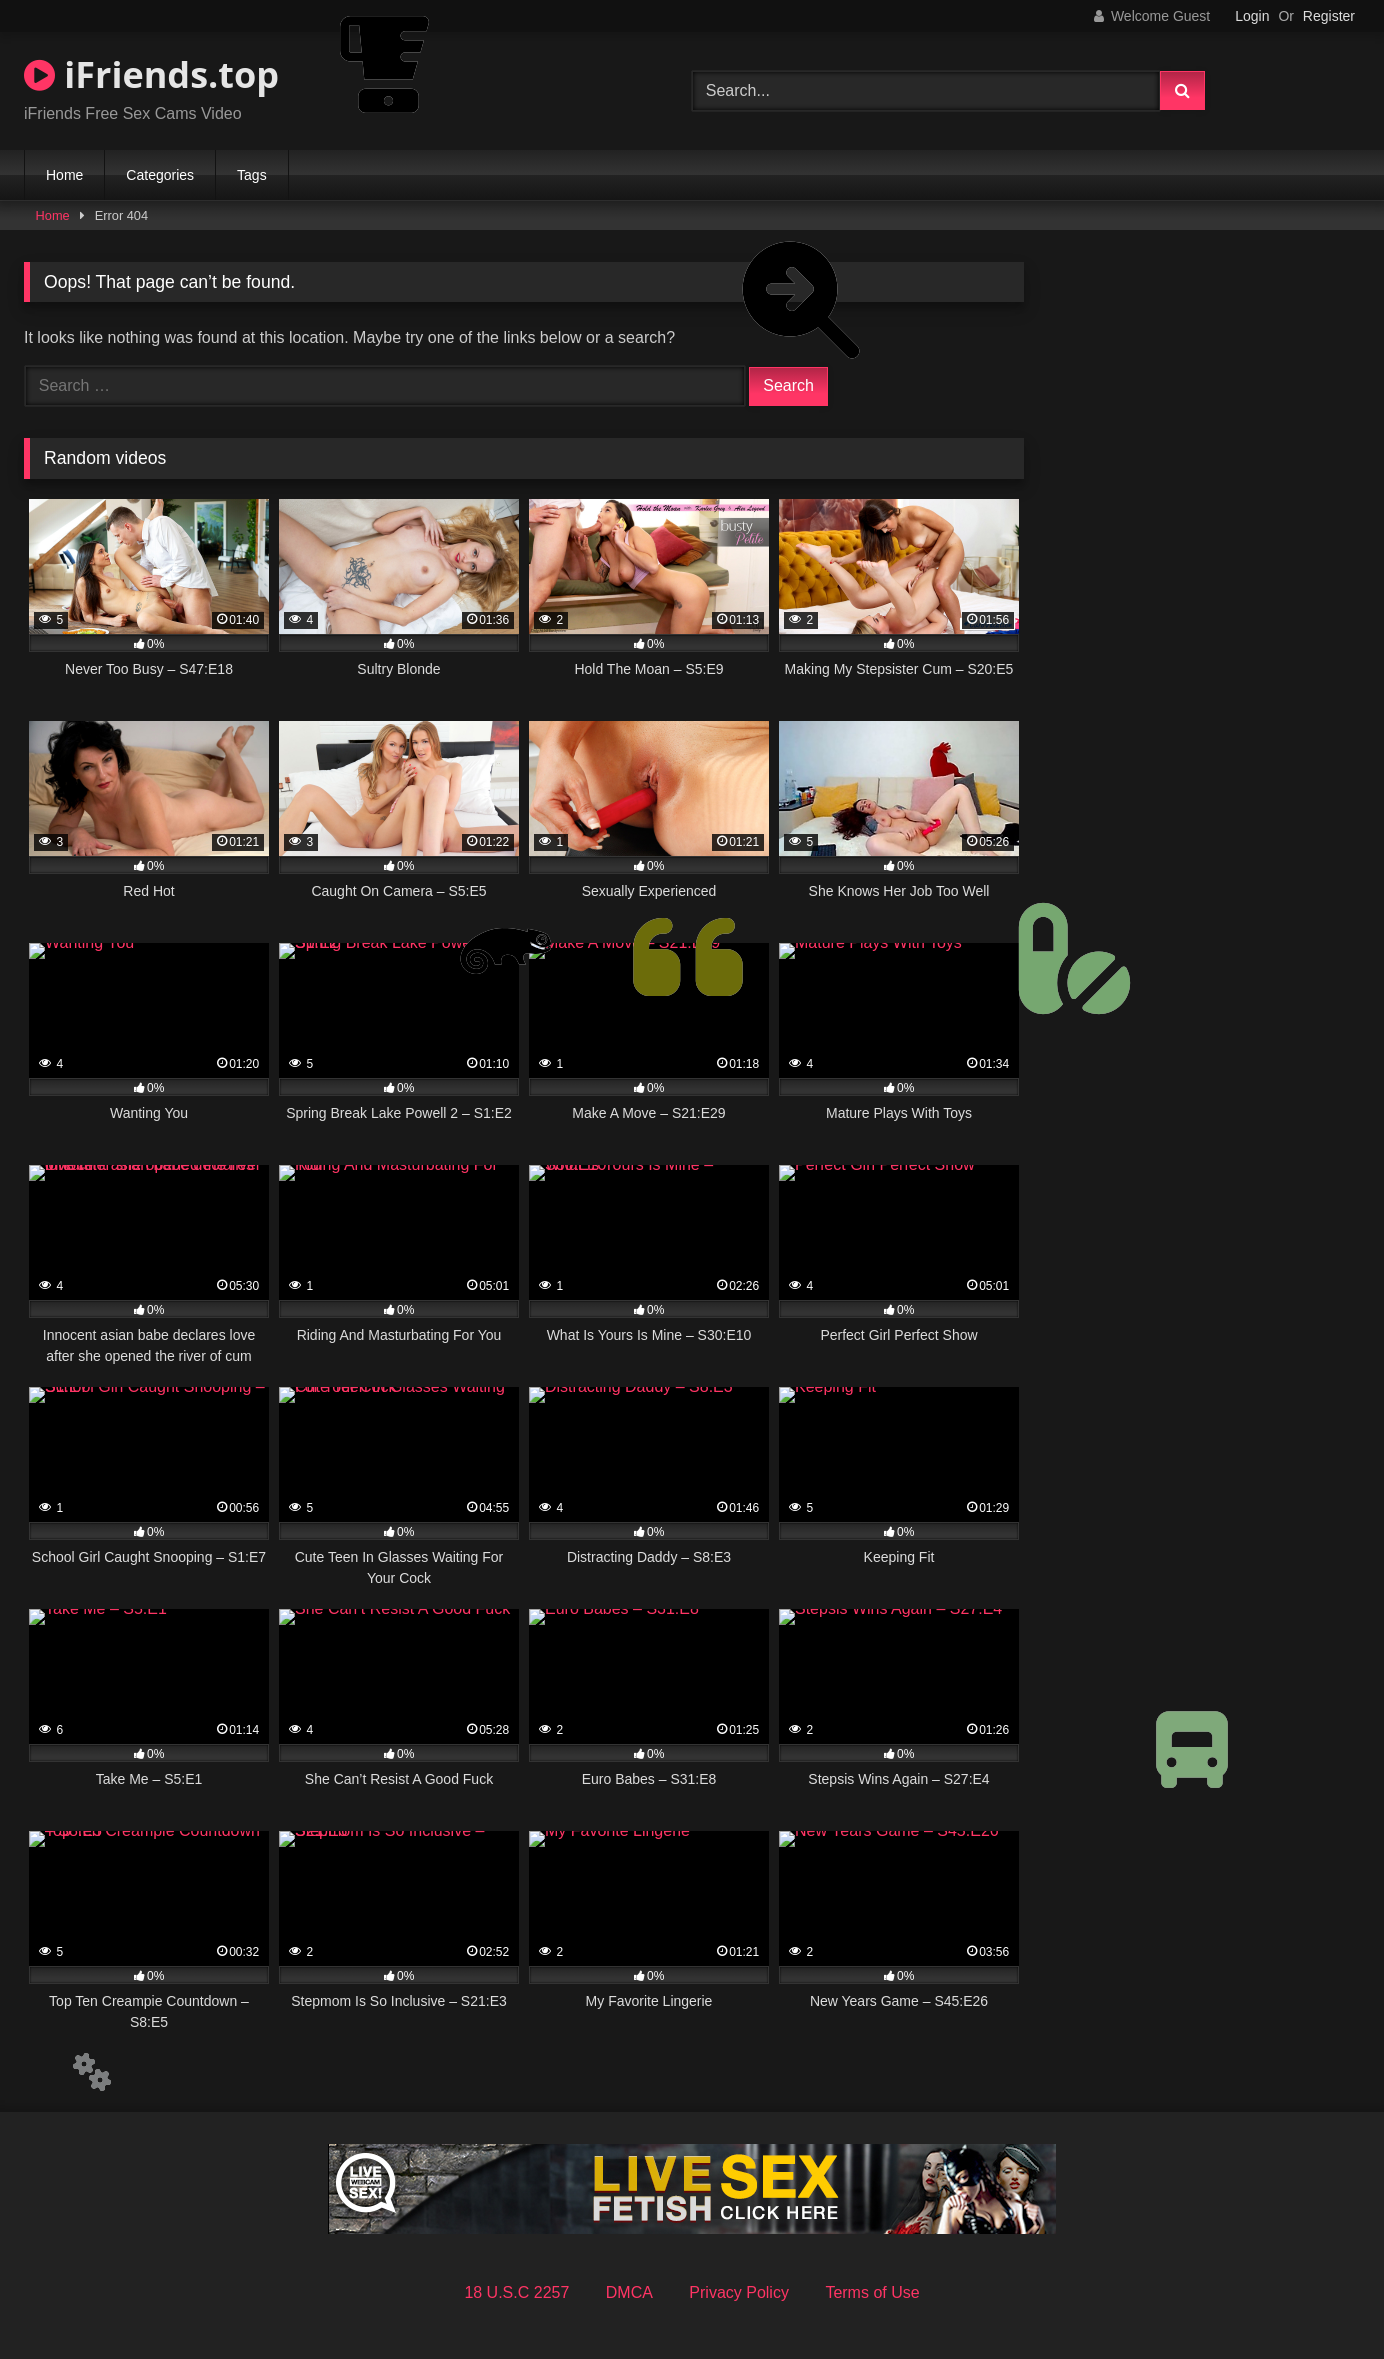  I want to click on openSUSE Linux distribution logo, so click(506, 951).